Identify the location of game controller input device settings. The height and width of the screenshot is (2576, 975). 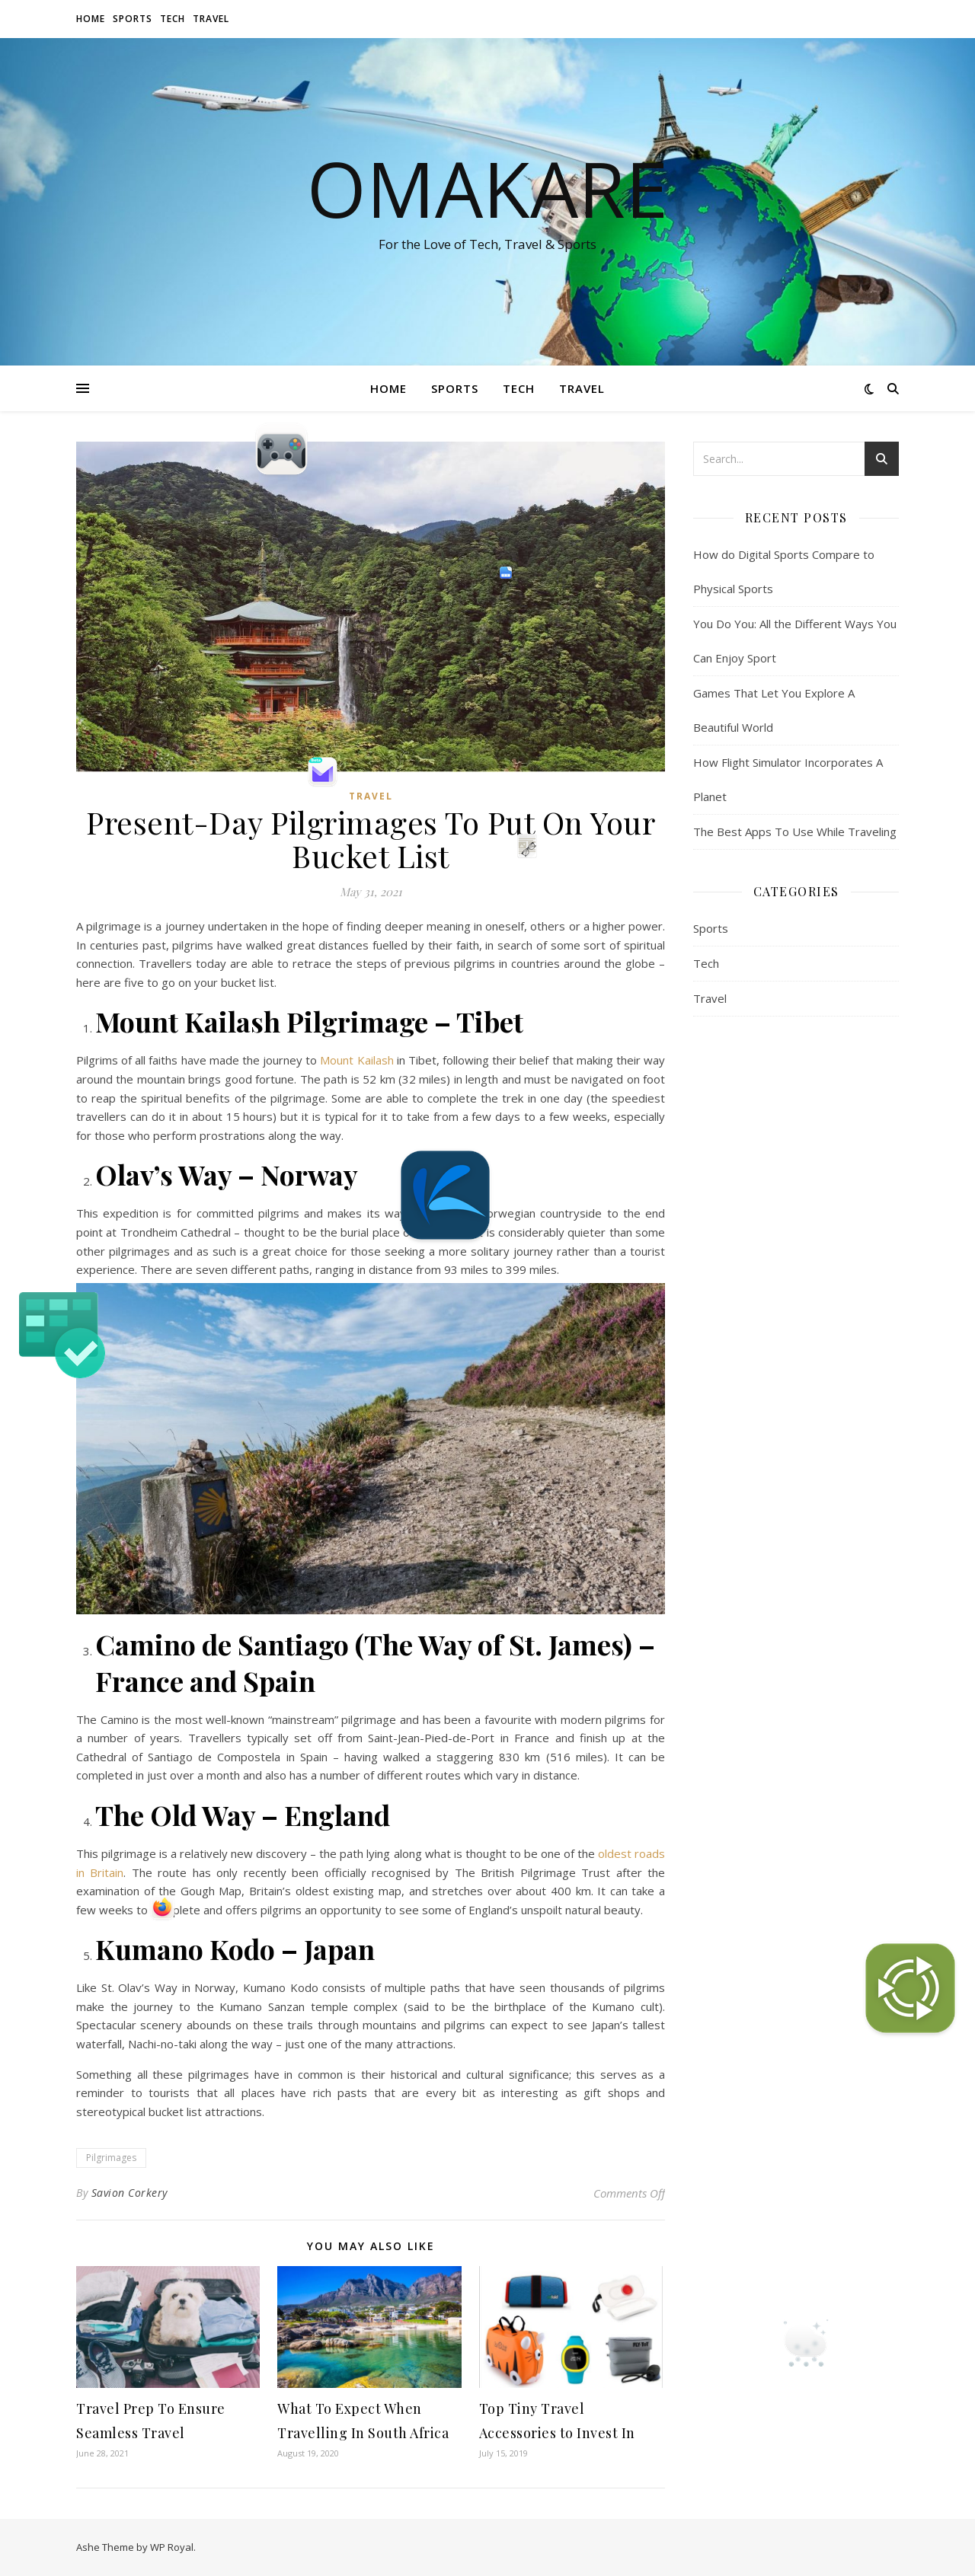
(281, 448).